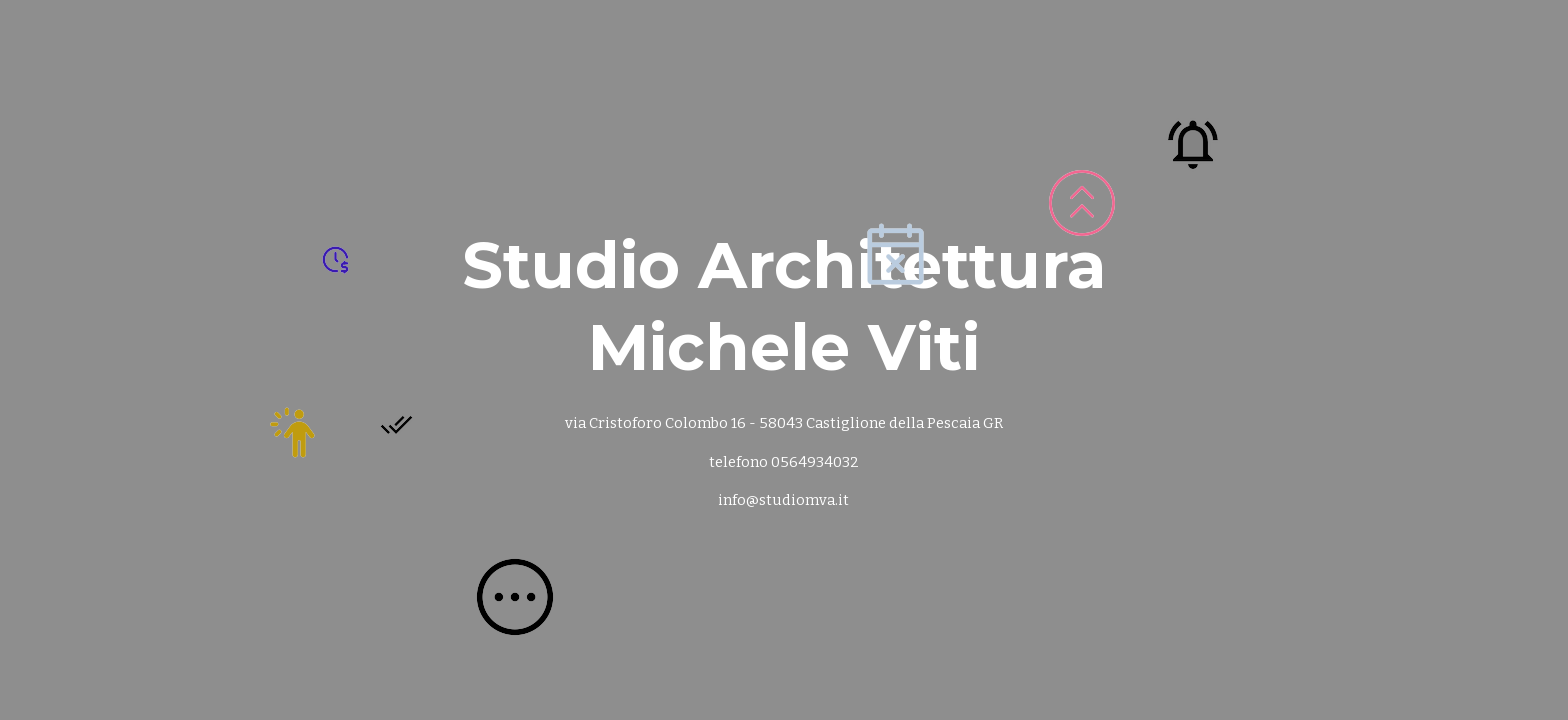  I want to click on all items marked as complete, so click(396, 424).